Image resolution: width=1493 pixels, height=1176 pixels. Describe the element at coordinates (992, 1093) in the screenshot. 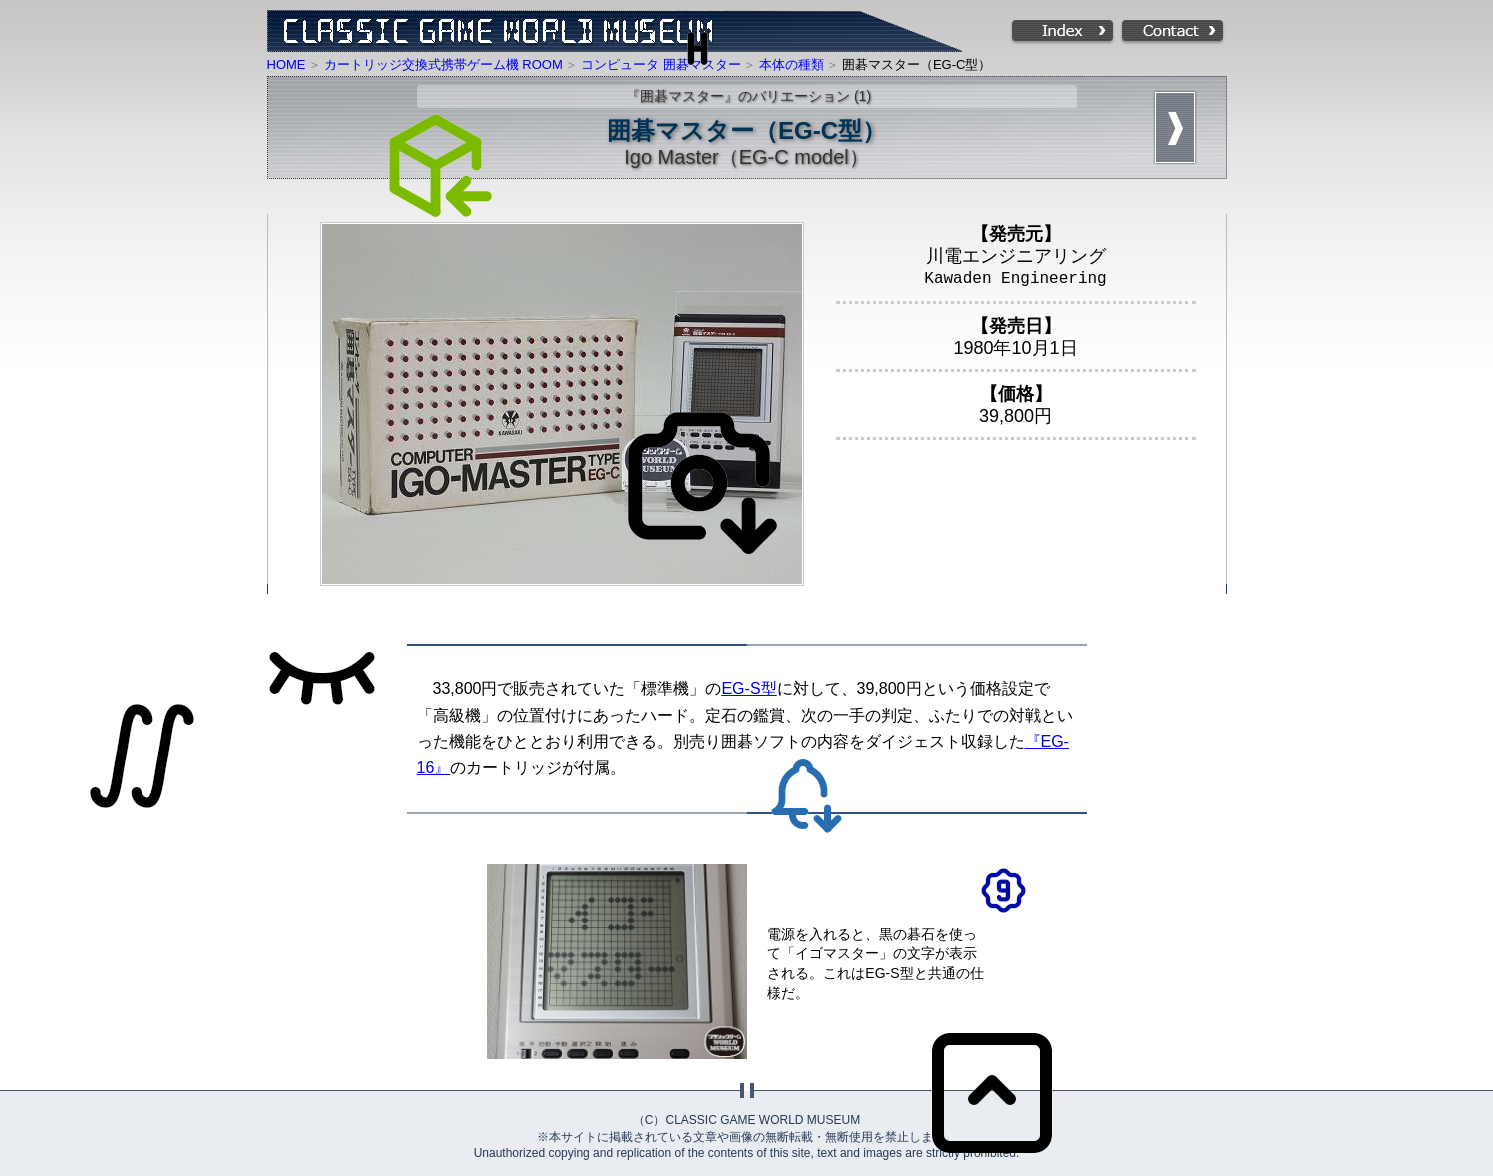

I see `collapse or minimize a section` at that location.